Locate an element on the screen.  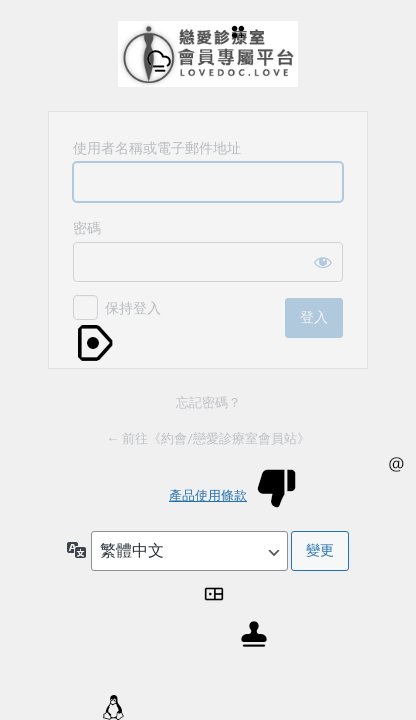
add a new item to a group or collection is located at coordinates (238, 32).